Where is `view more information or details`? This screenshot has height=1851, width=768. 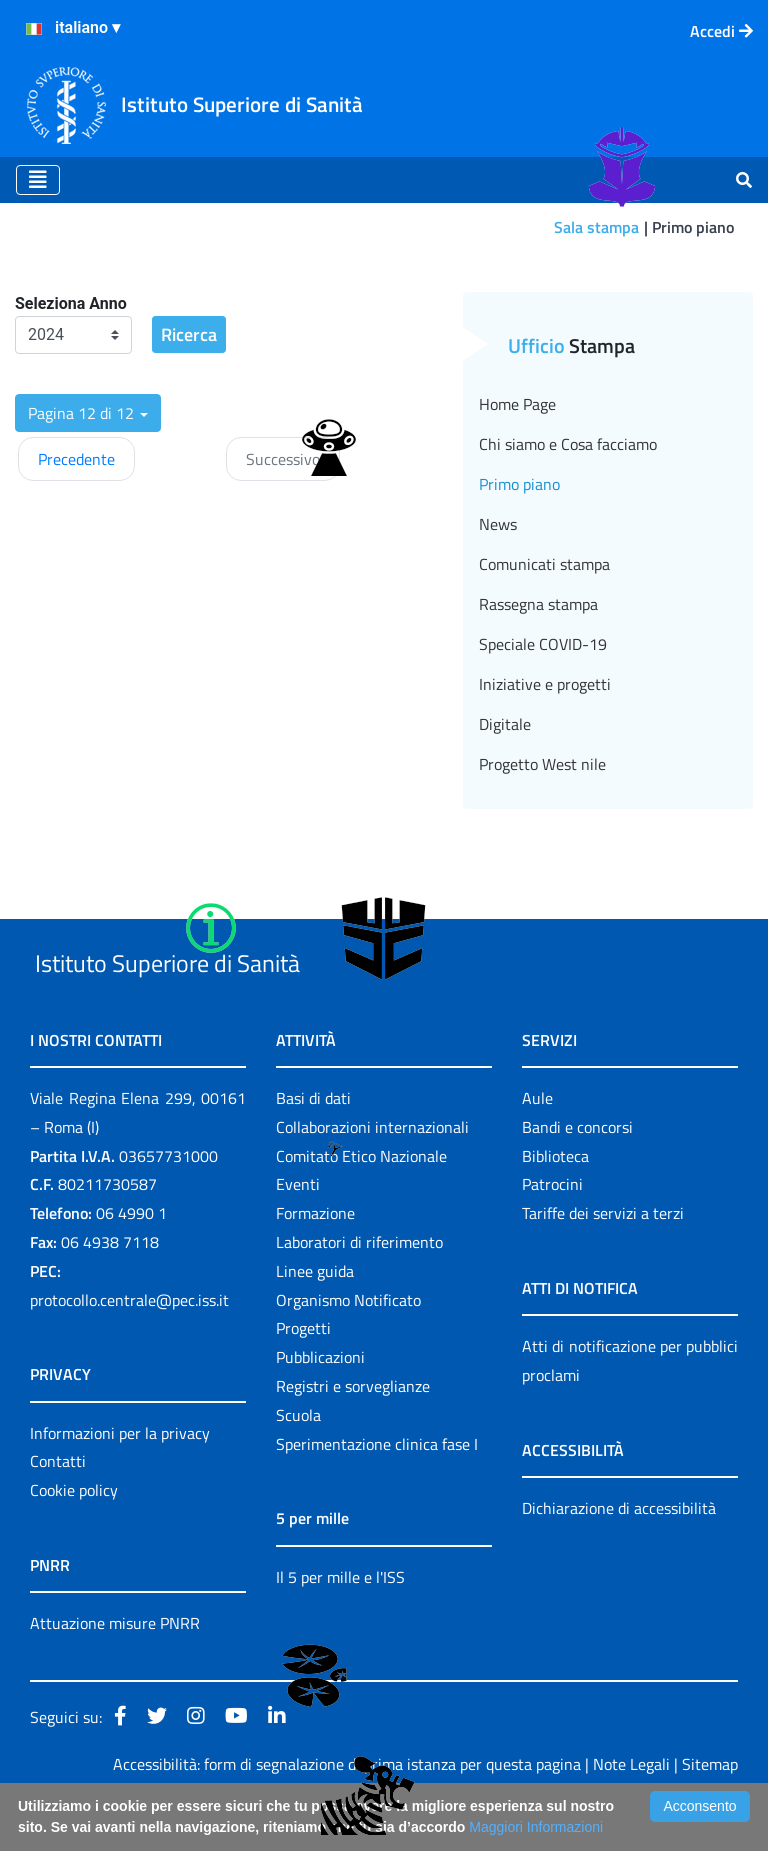 view more information or details is located at coordinates (211, 928).